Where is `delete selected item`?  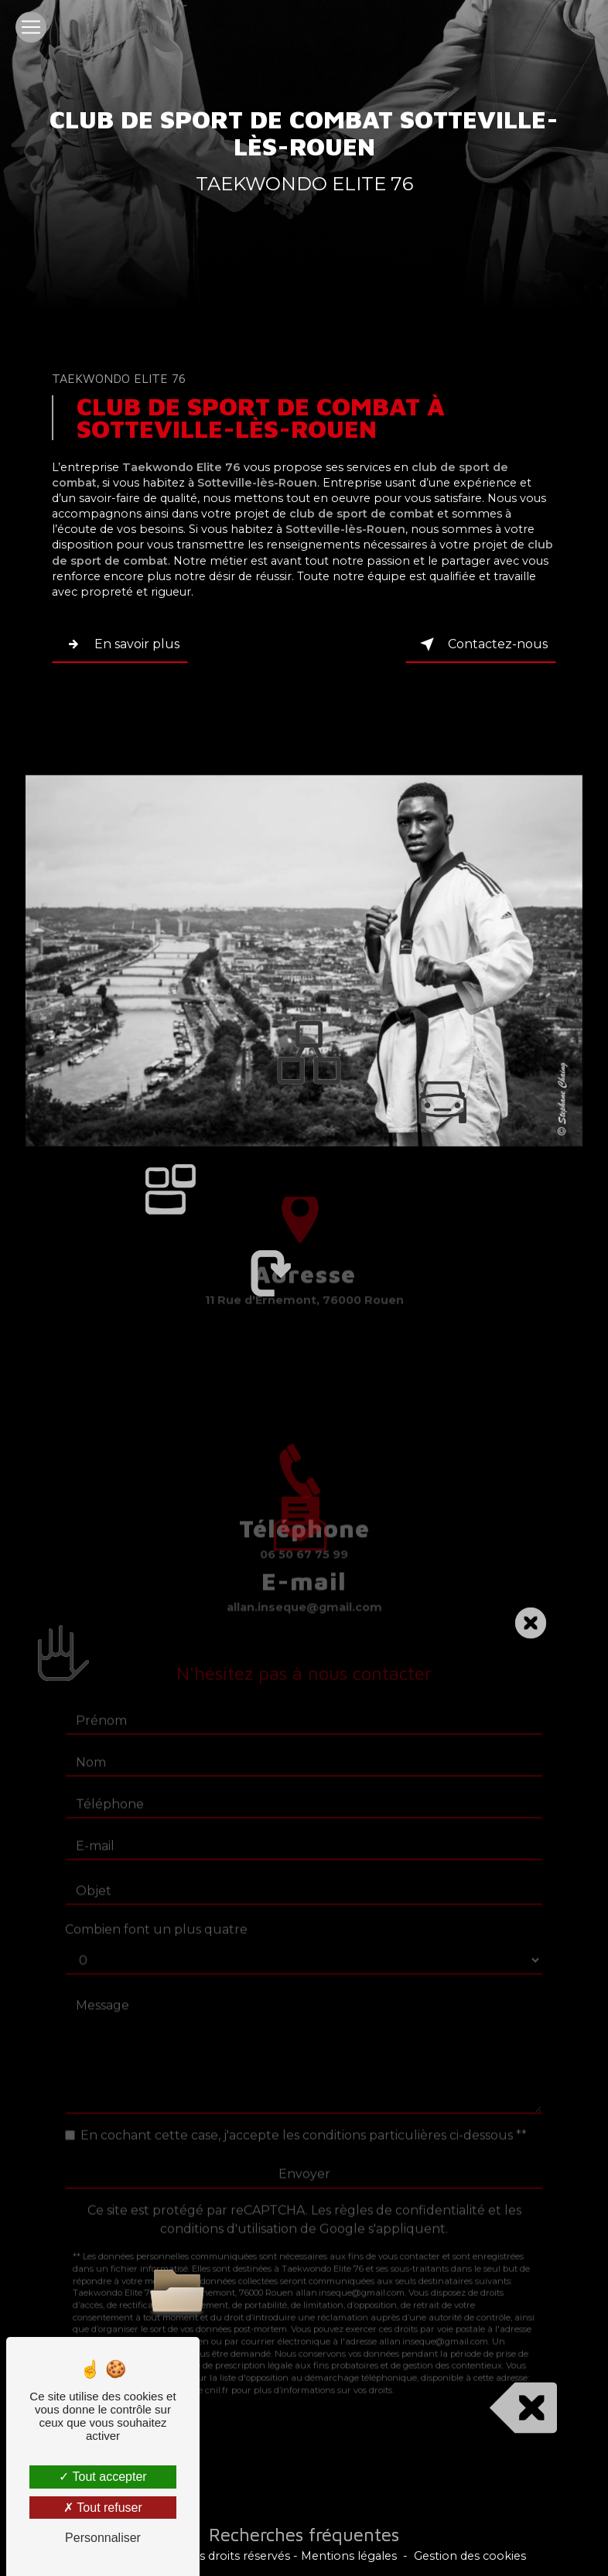
delete selected item is located at coordinates (531, 1623).